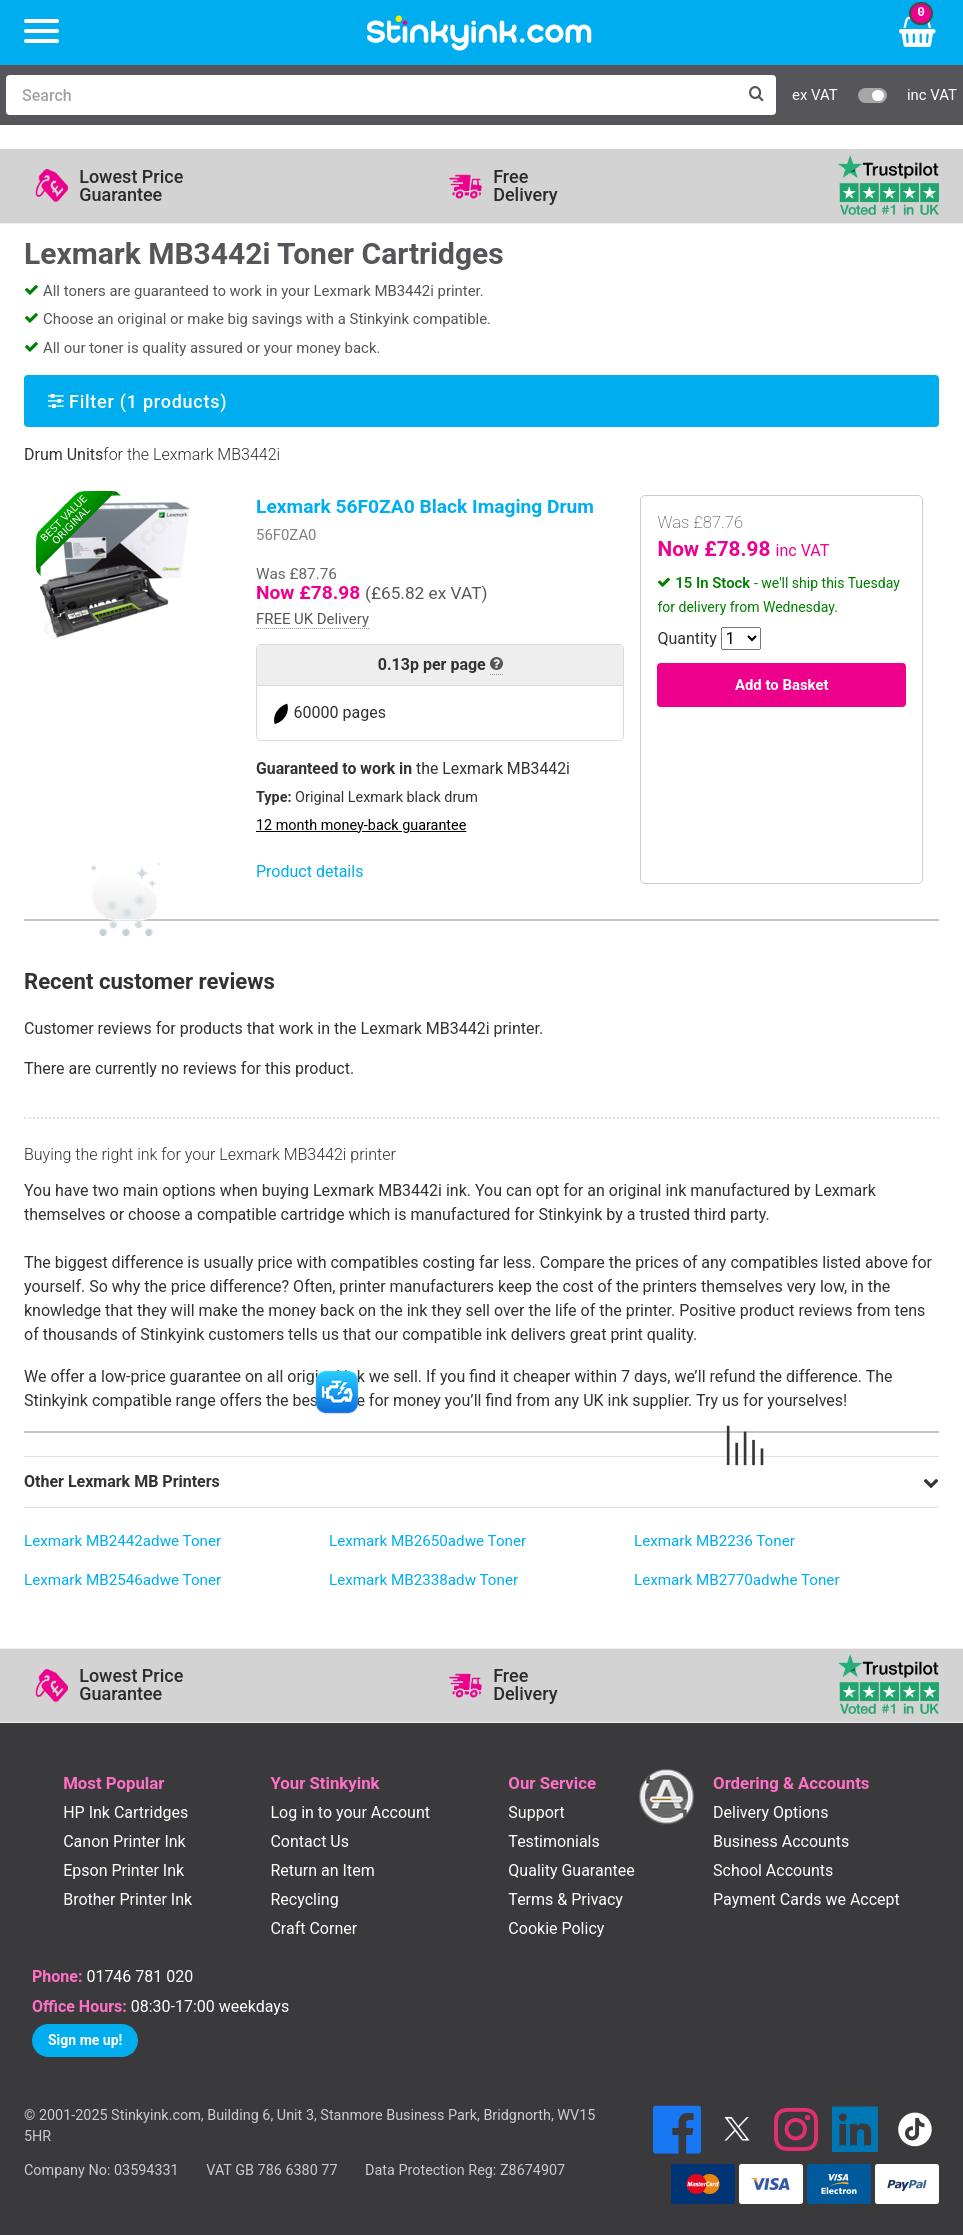 The width and height of the screenshot is (963, 2235). I want to click on diagnose and troubleshoot SELinux security alerts, so click(337, 1392).